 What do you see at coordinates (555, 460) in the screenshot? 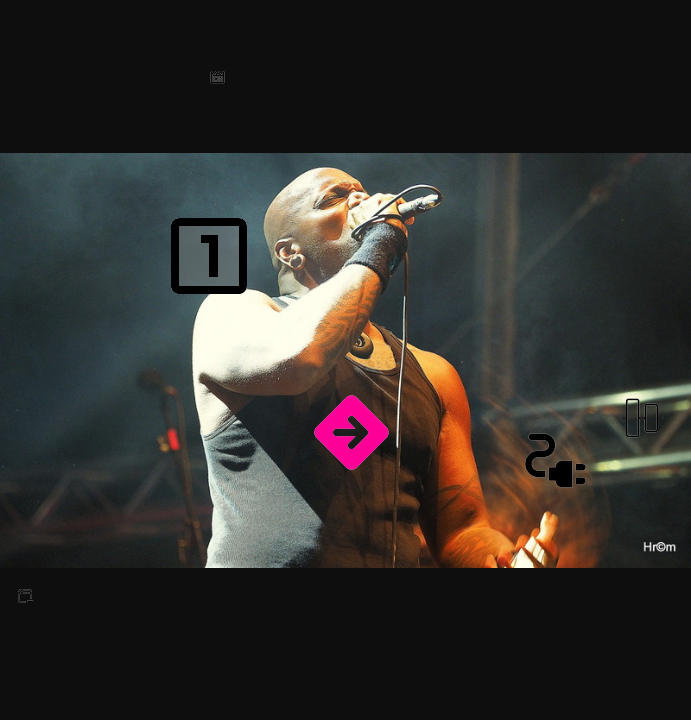
I see `find nearby electrical or charging services` at bounding box center [555, 460].